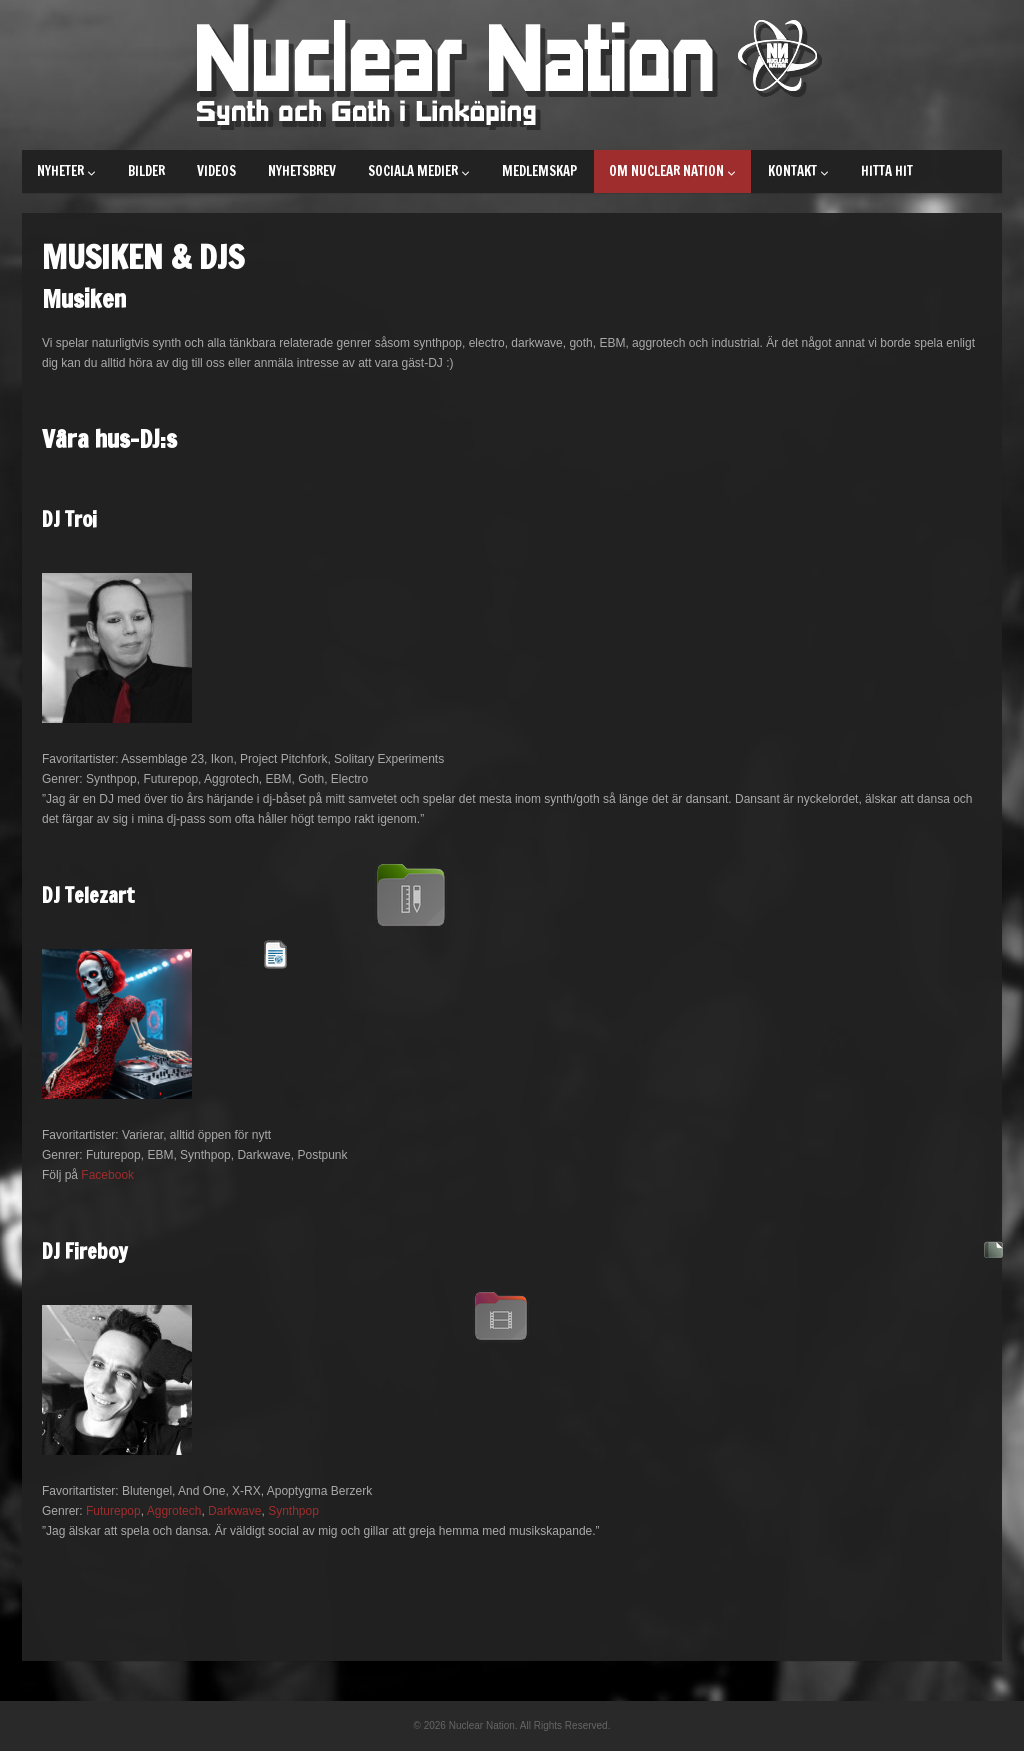 The height and width of the screenshot is (1751, 1024). Describe the element at coordinates (993, 1249) in the screenshot. I see `change desktop wallpaper settings` at that location.